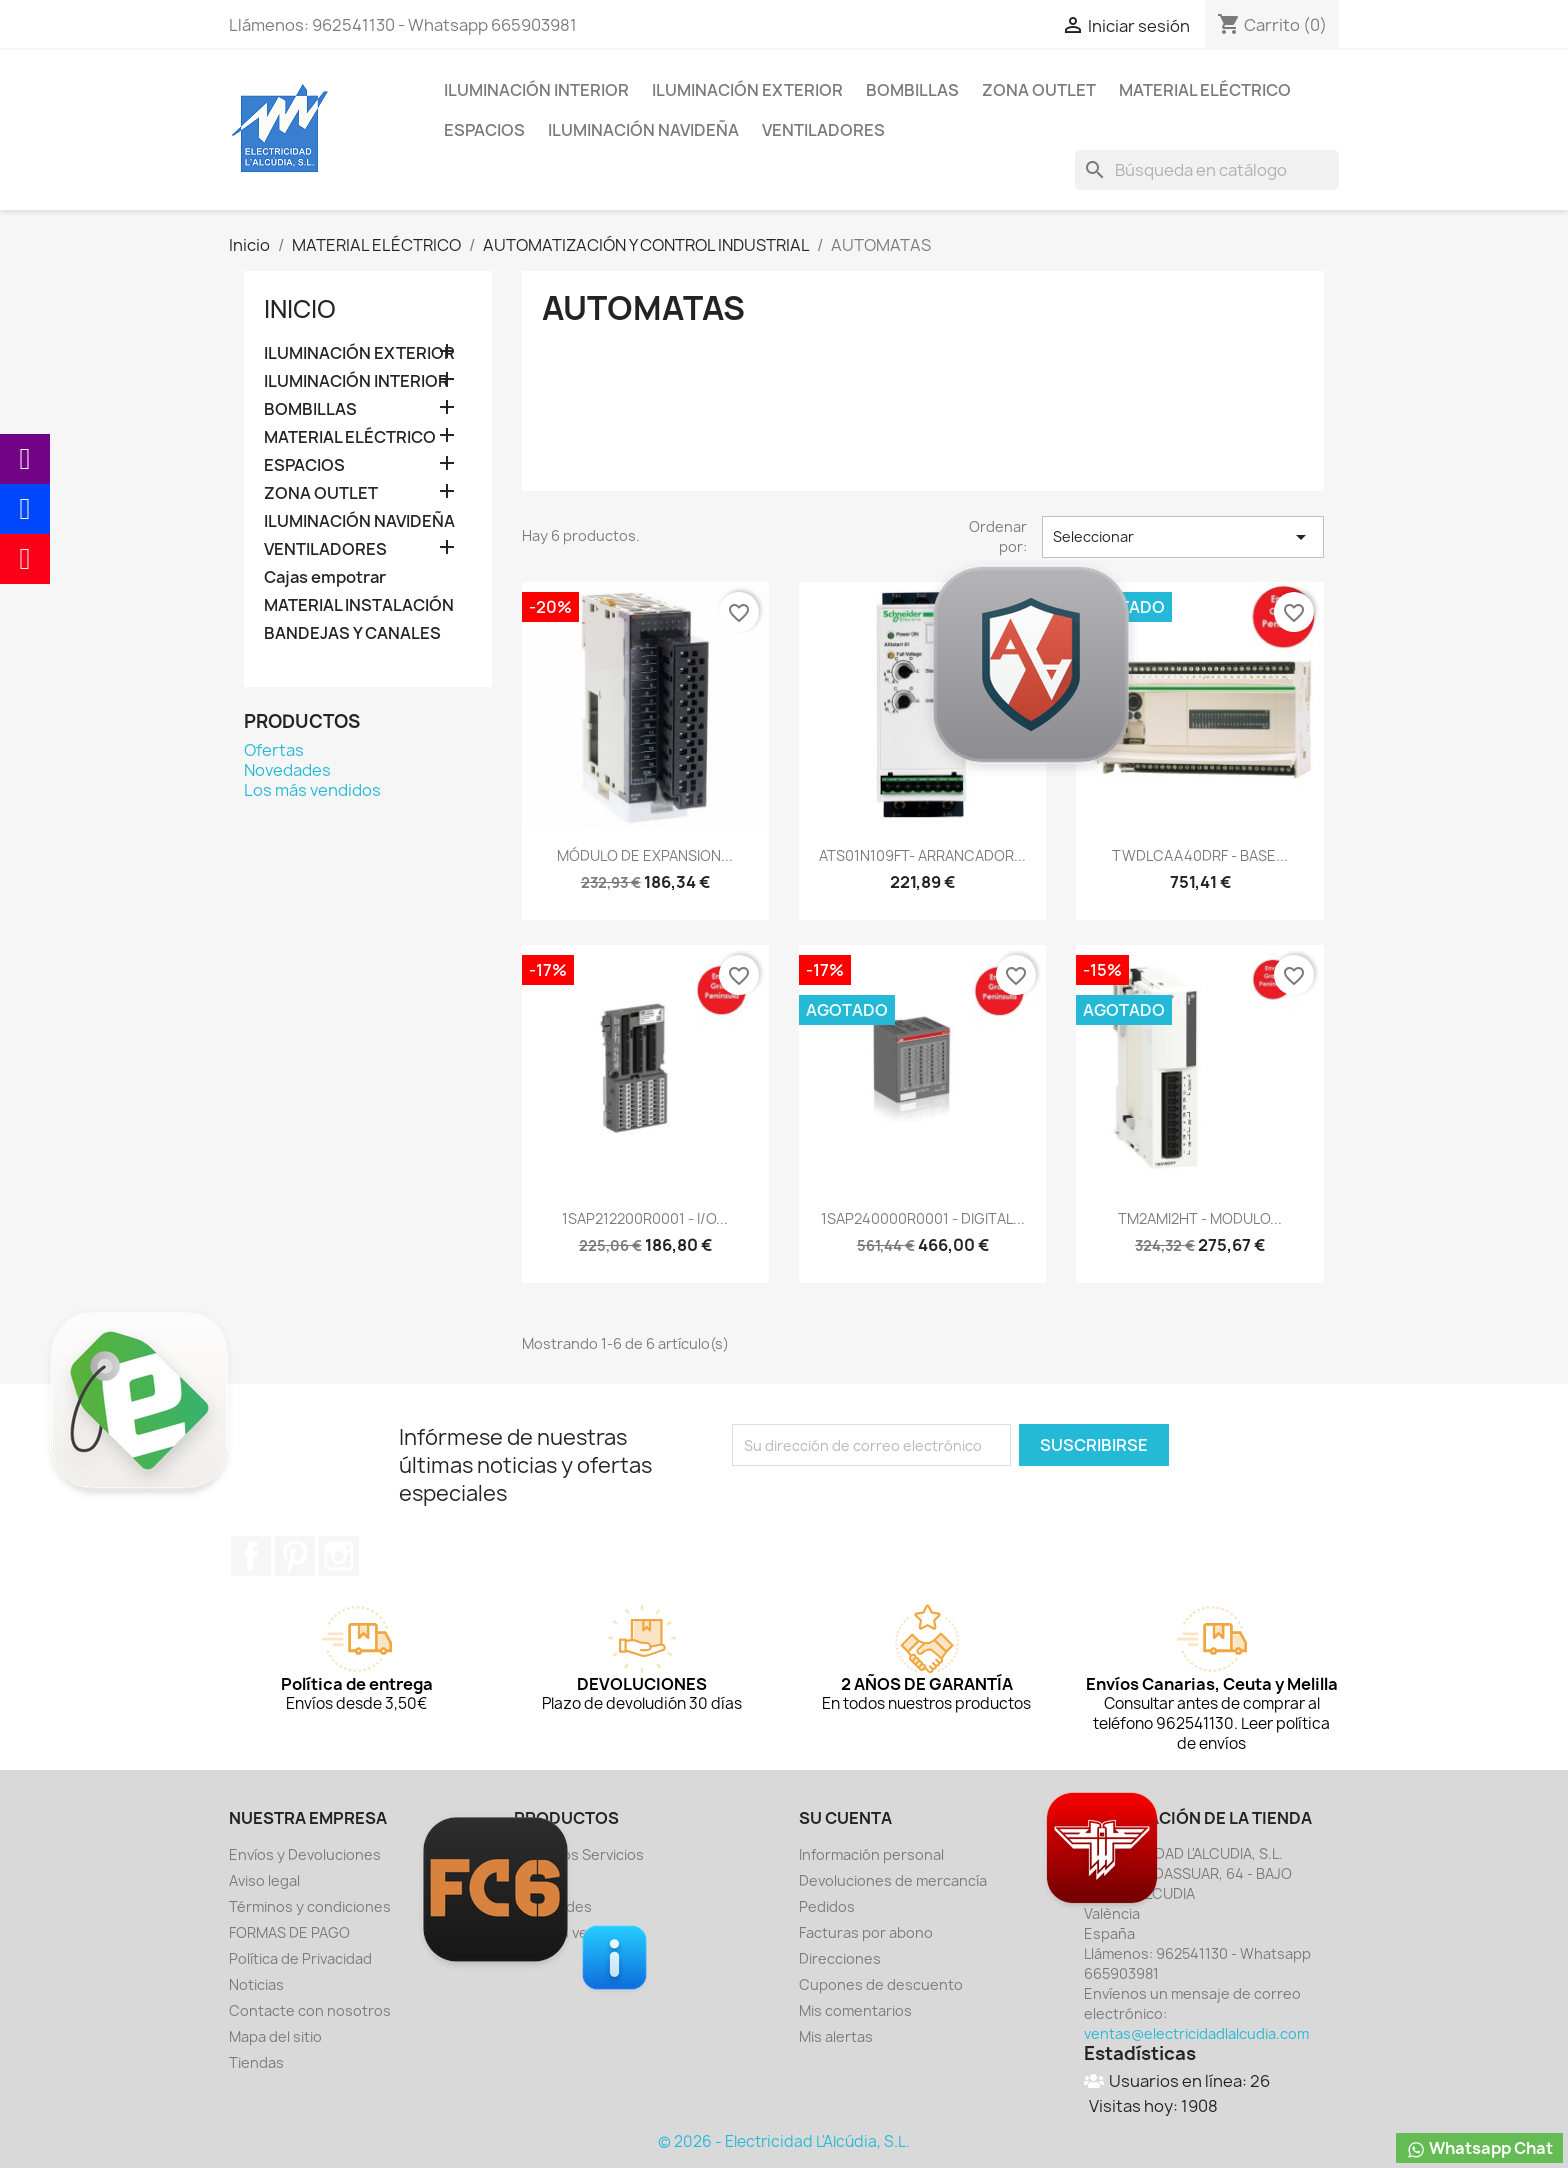  I want to click on open easytag music tagging application, so click(139, 1400).